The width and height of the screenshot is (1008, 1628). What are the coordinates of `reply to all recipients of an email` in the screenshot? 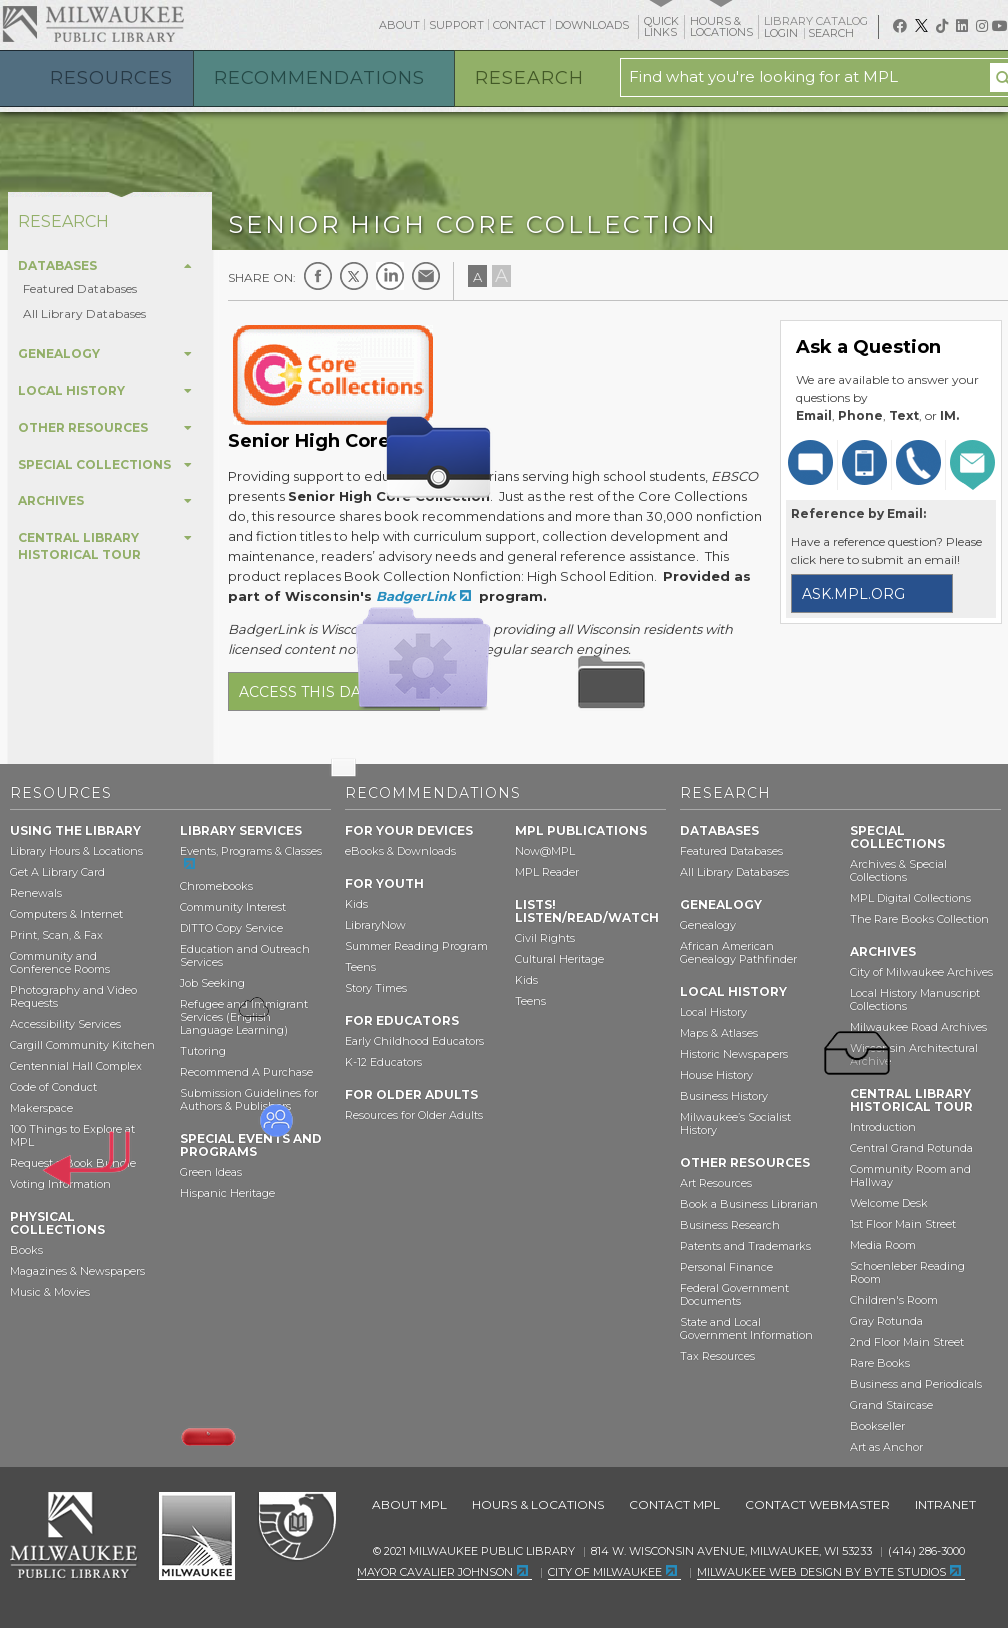 It's located at (85, 1158).